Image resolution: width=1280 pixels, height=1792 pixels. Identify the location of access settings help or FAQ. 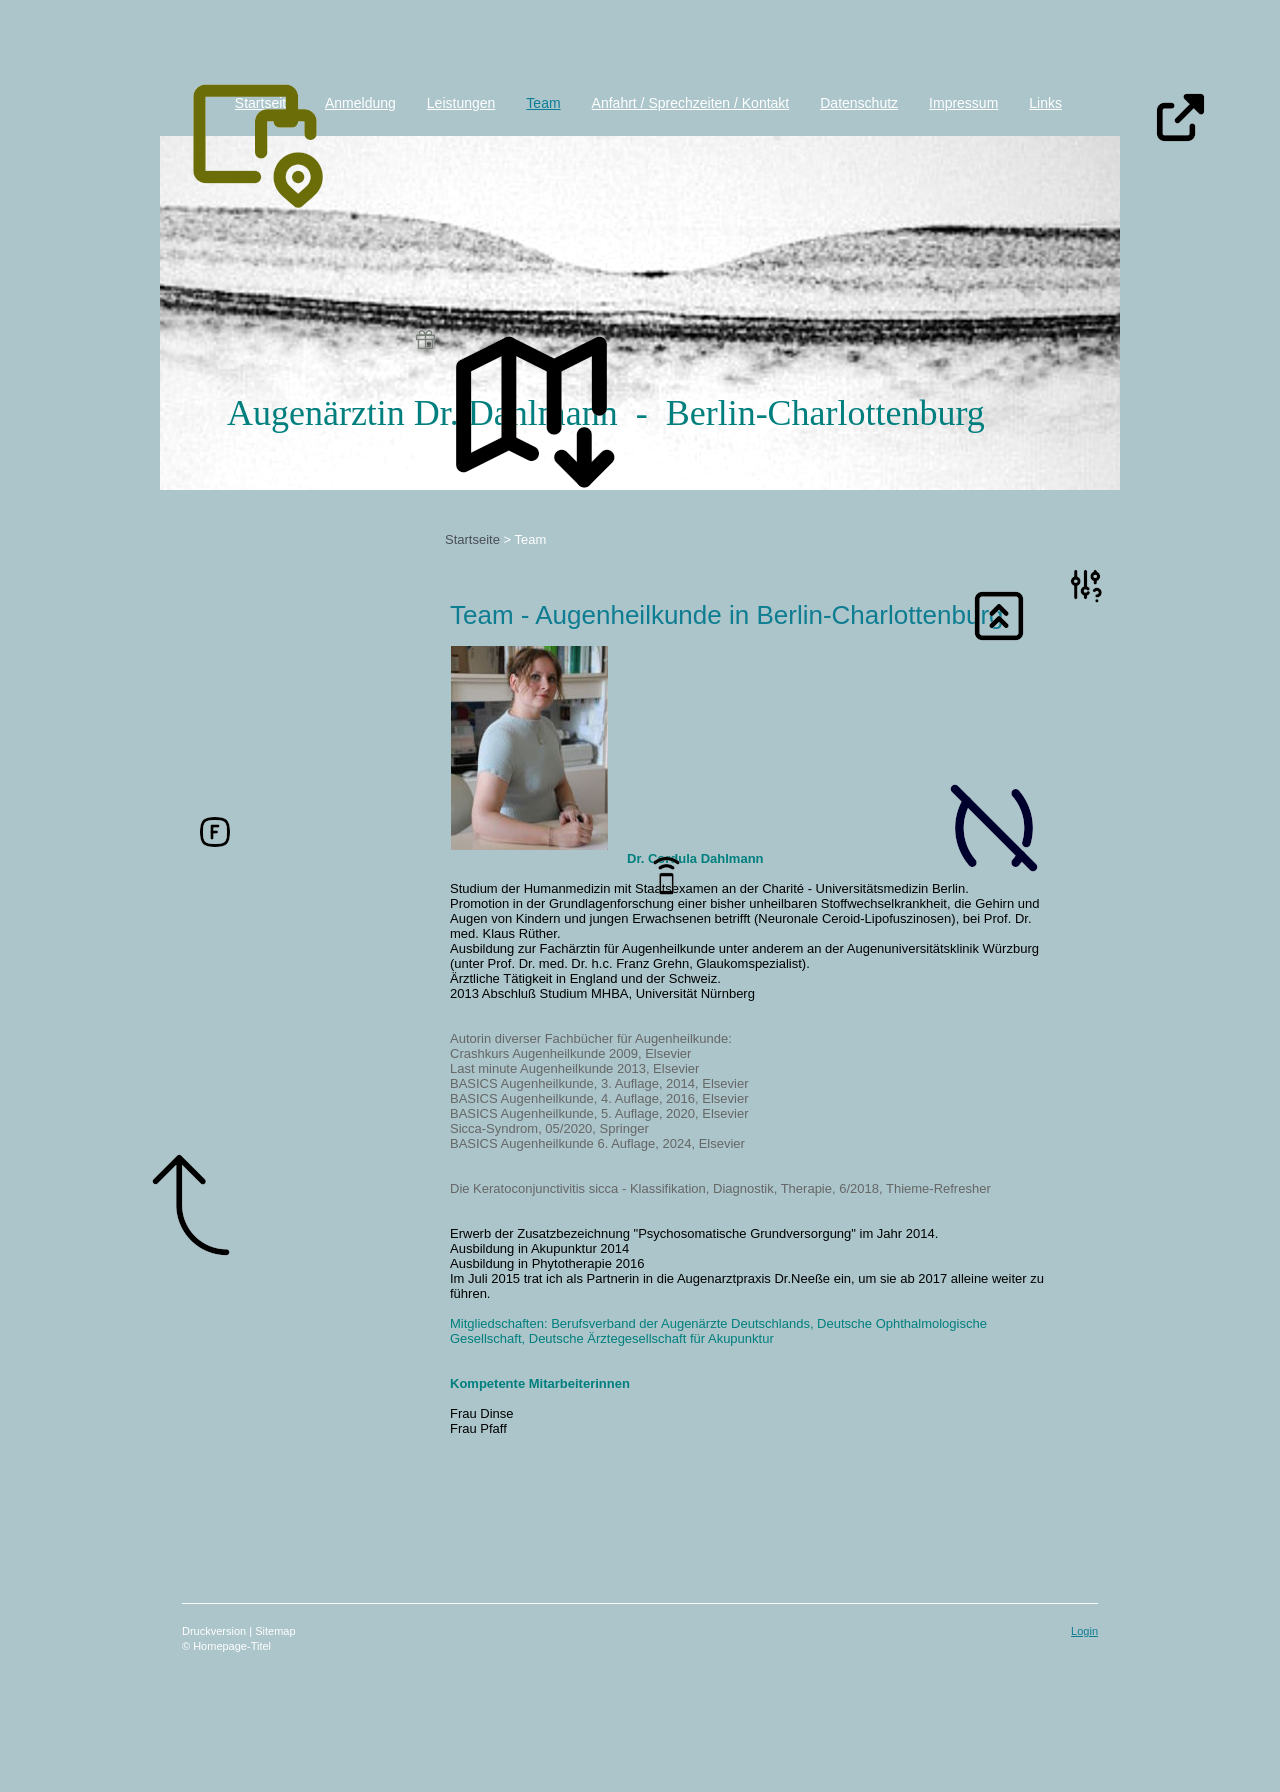
(1085, 584).